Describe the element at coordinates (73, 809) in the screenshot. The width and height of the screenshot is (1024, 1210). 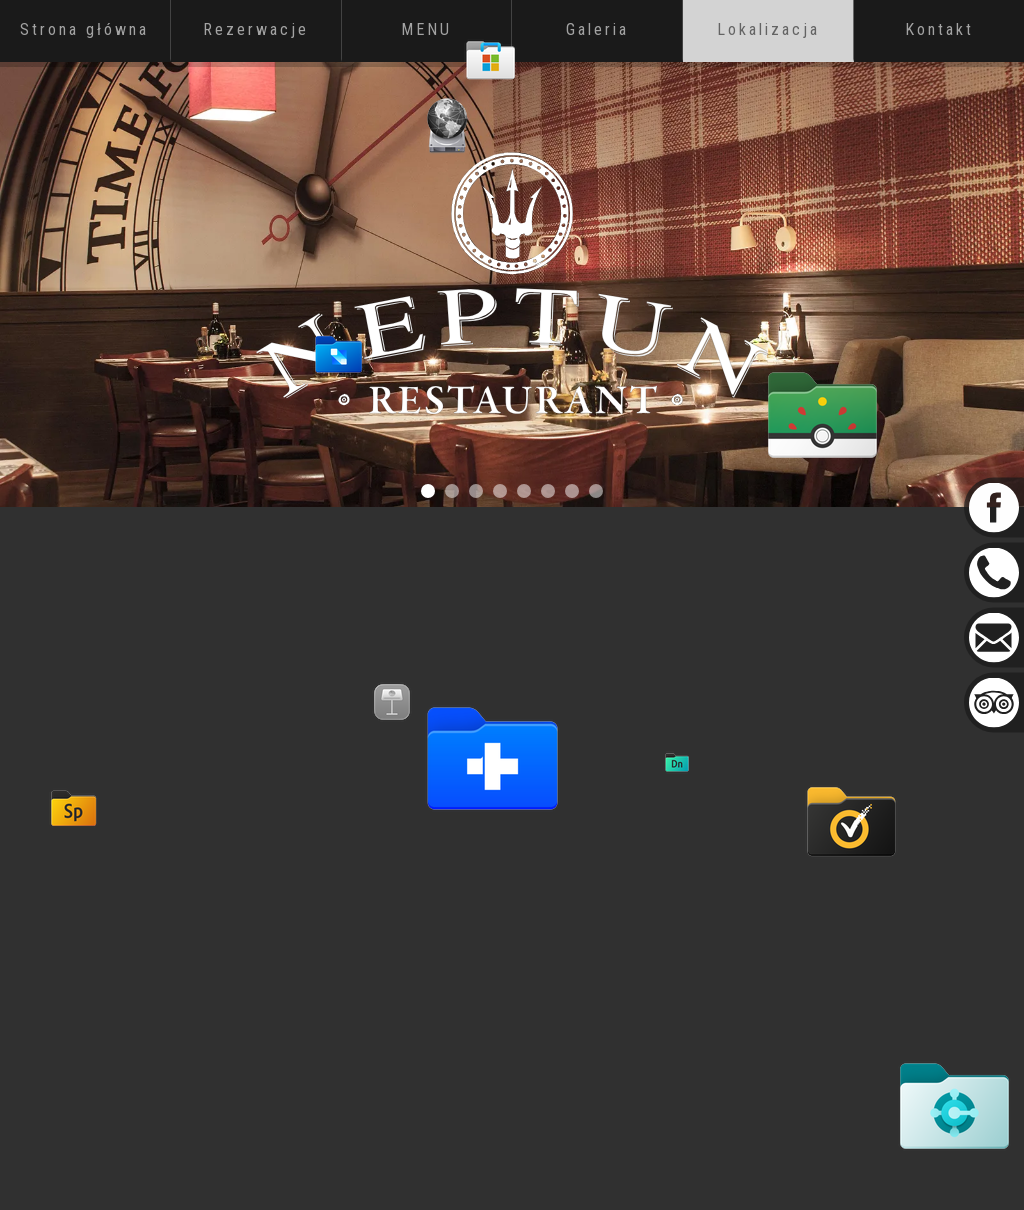
I see `open folder containing adobe spark projects` at that location.